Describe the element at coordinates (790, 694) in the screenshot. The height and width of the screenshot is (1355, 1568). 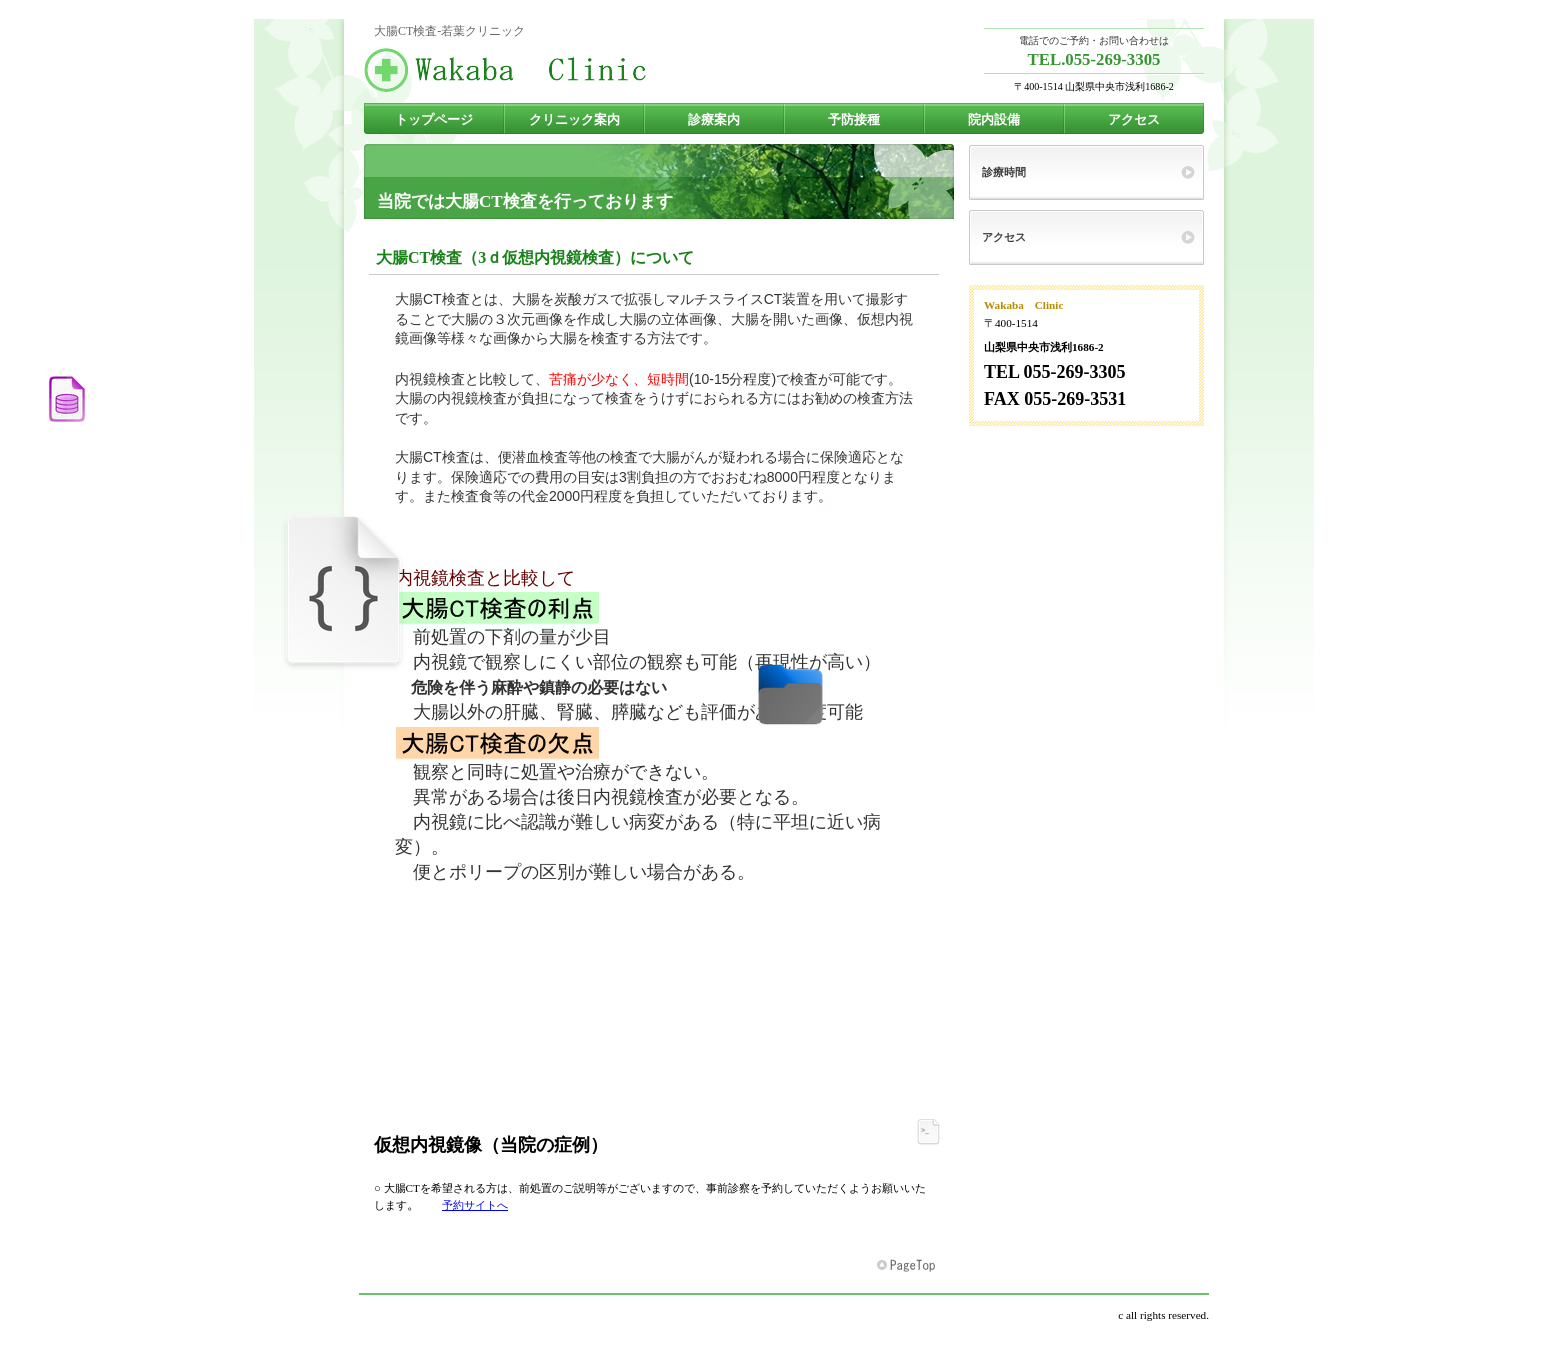
I see `drop files here to move them into this folder` at that location.